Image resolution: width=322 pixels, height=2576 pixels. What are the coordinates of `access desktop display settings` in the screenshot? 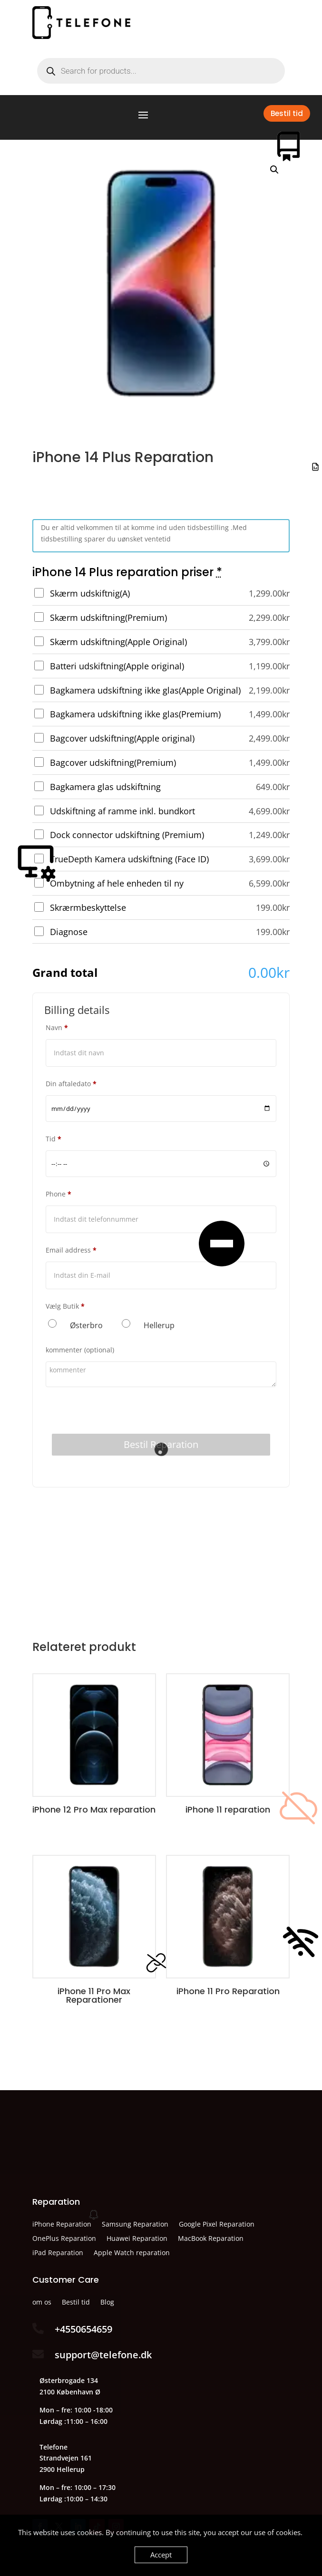 It's located at (36, 861).